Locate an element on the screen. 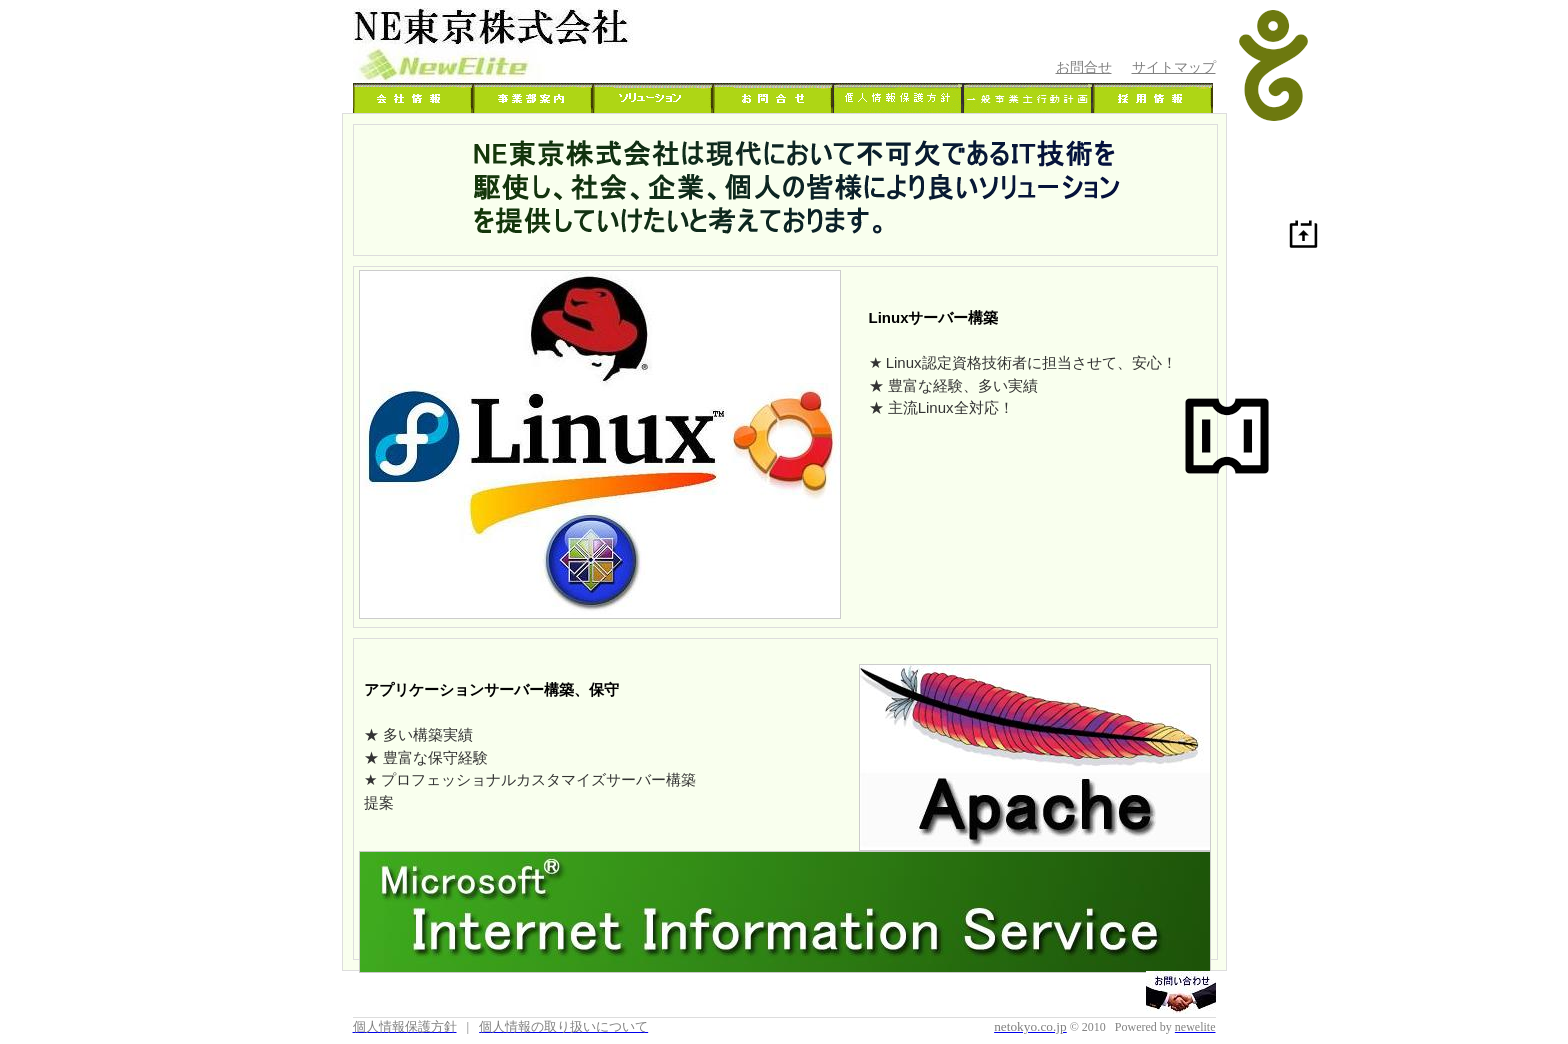  link to Gandi domain registrar services is located at coordinates (1273, 65).